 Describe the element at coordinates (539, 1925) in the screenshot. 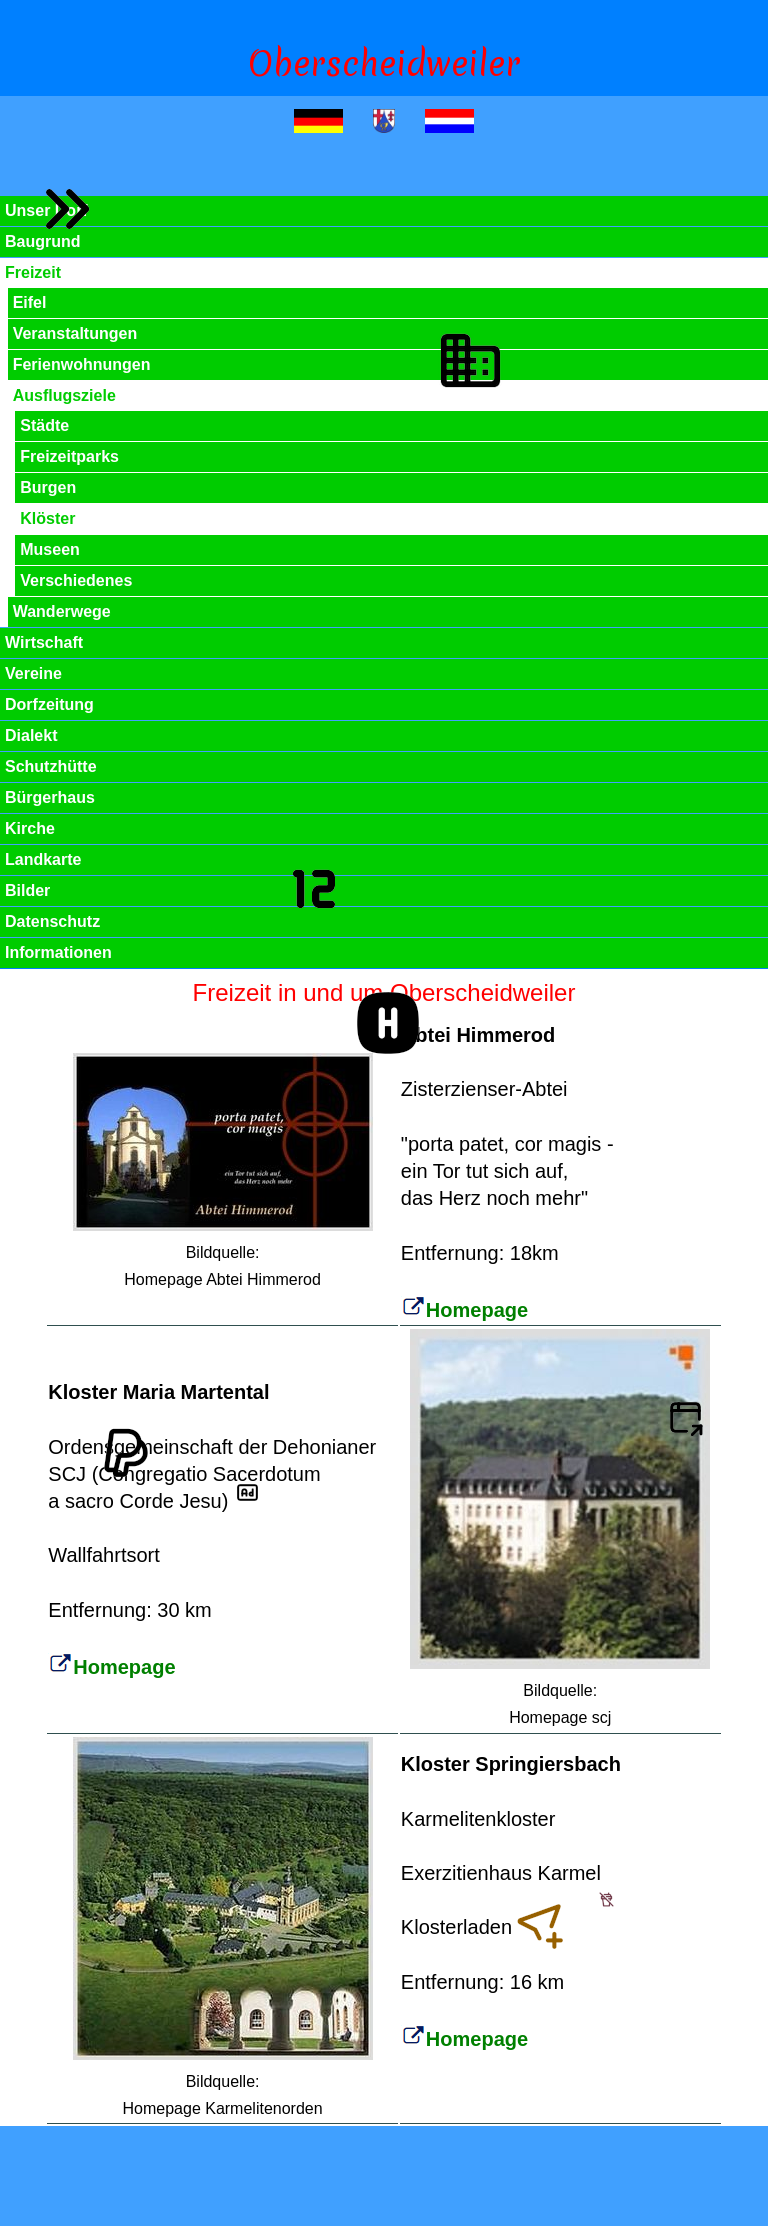

I see `add a new location pin` at that location.